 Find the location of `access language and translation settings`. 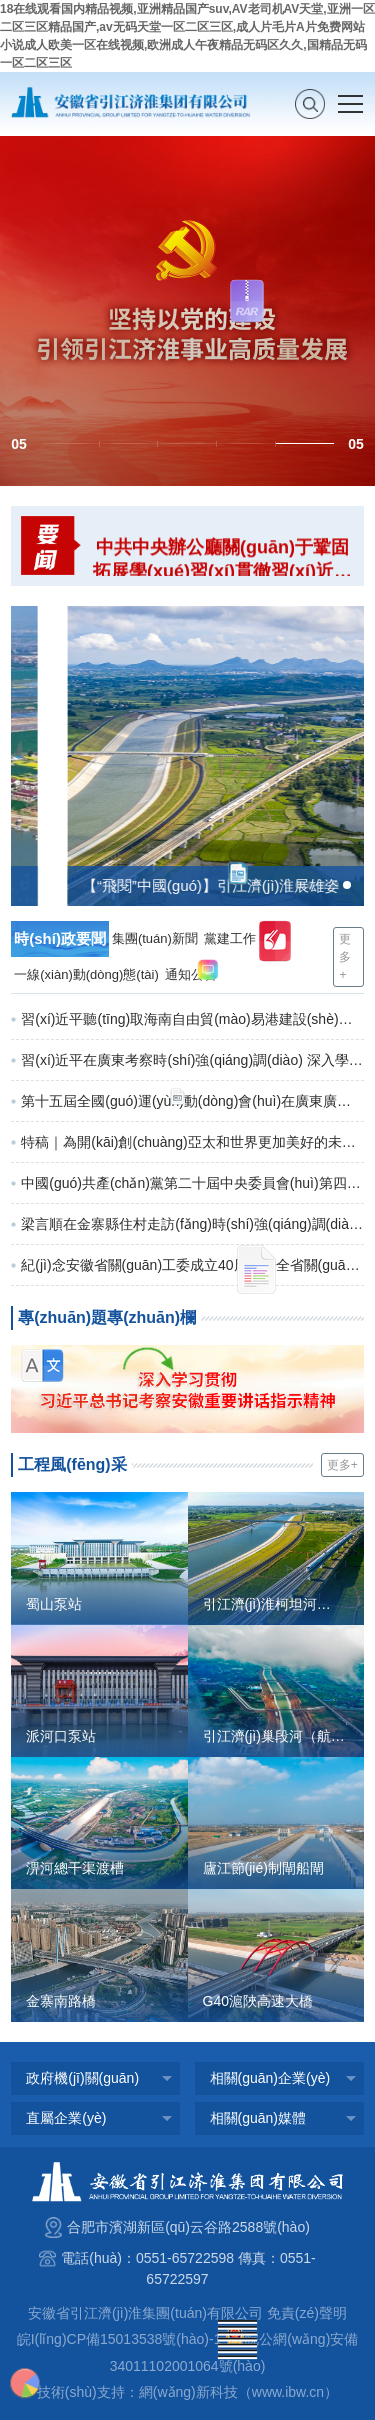

access language and translation settings is located at coordinates (42, 1365).